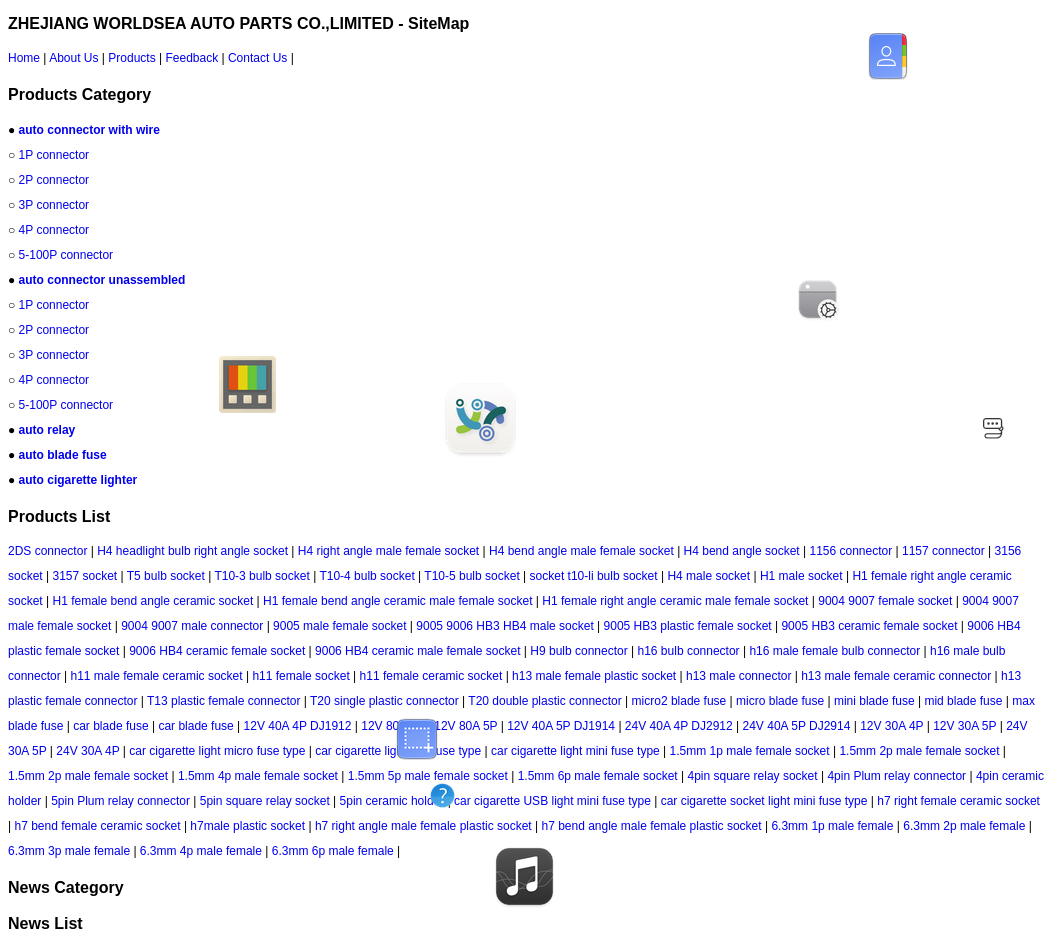 The height and width of the screenshot is (946, 1053). I want to click on open barrier app for keyboard and mouse sharing, so click(480, 418).